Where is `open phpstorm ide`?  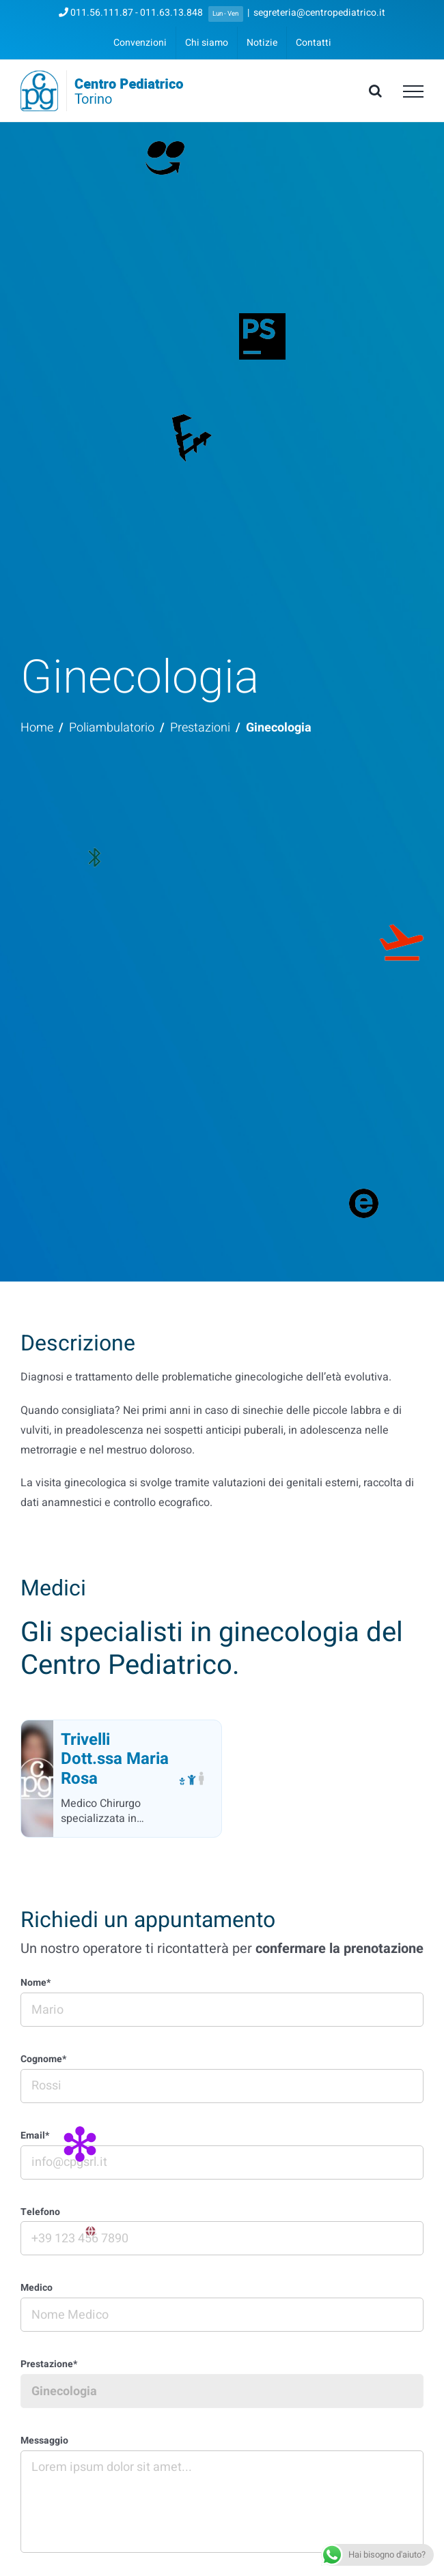
open phpstorm ide is located at coordinates (262, 336).